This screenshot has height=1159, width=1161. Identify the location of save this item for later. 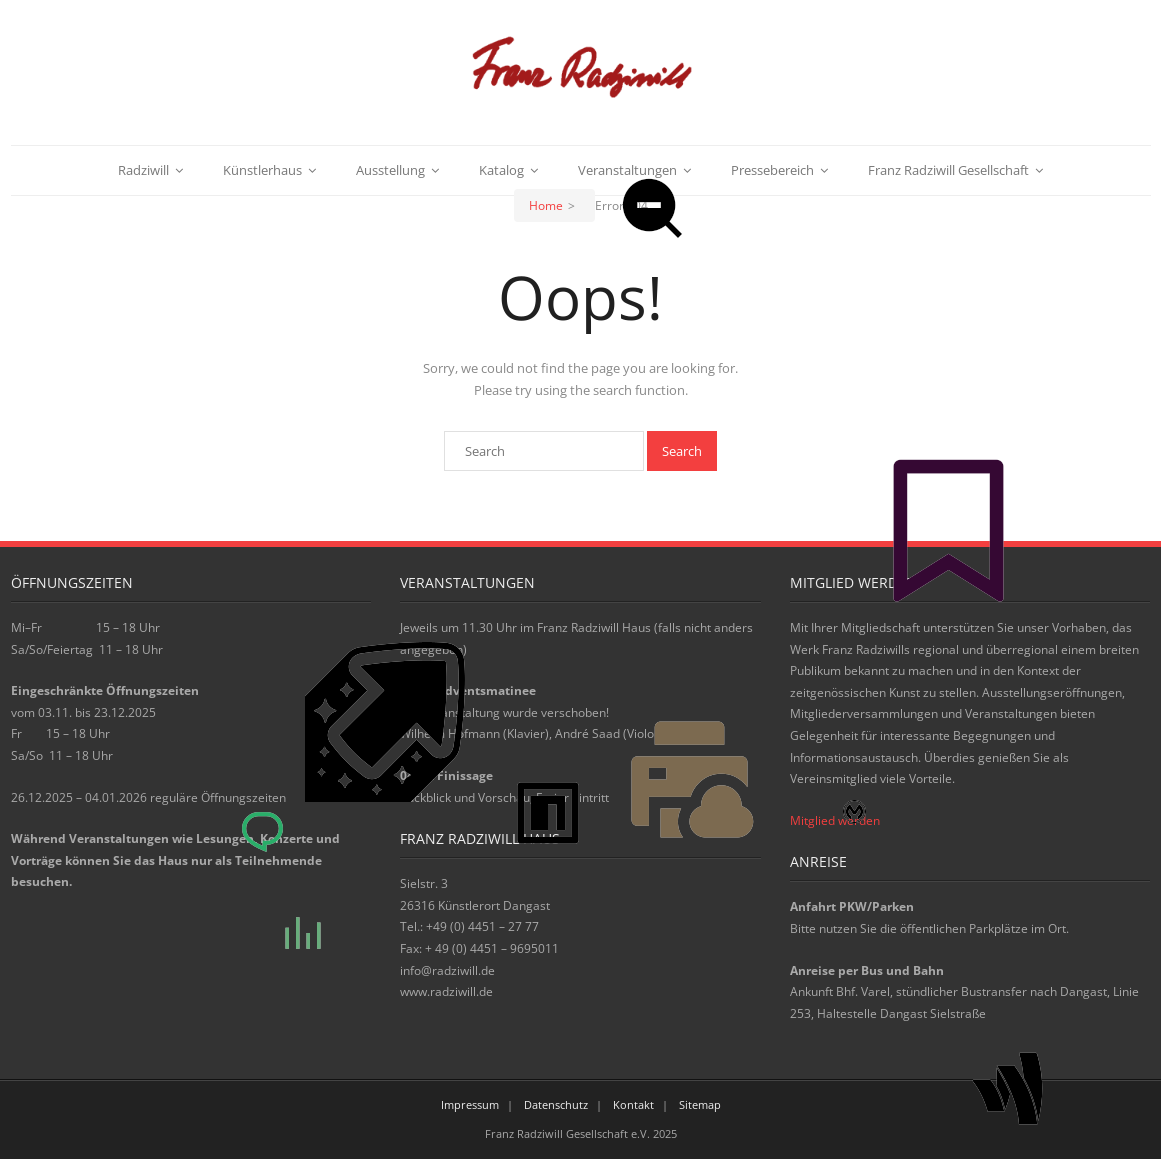
(948, 528).